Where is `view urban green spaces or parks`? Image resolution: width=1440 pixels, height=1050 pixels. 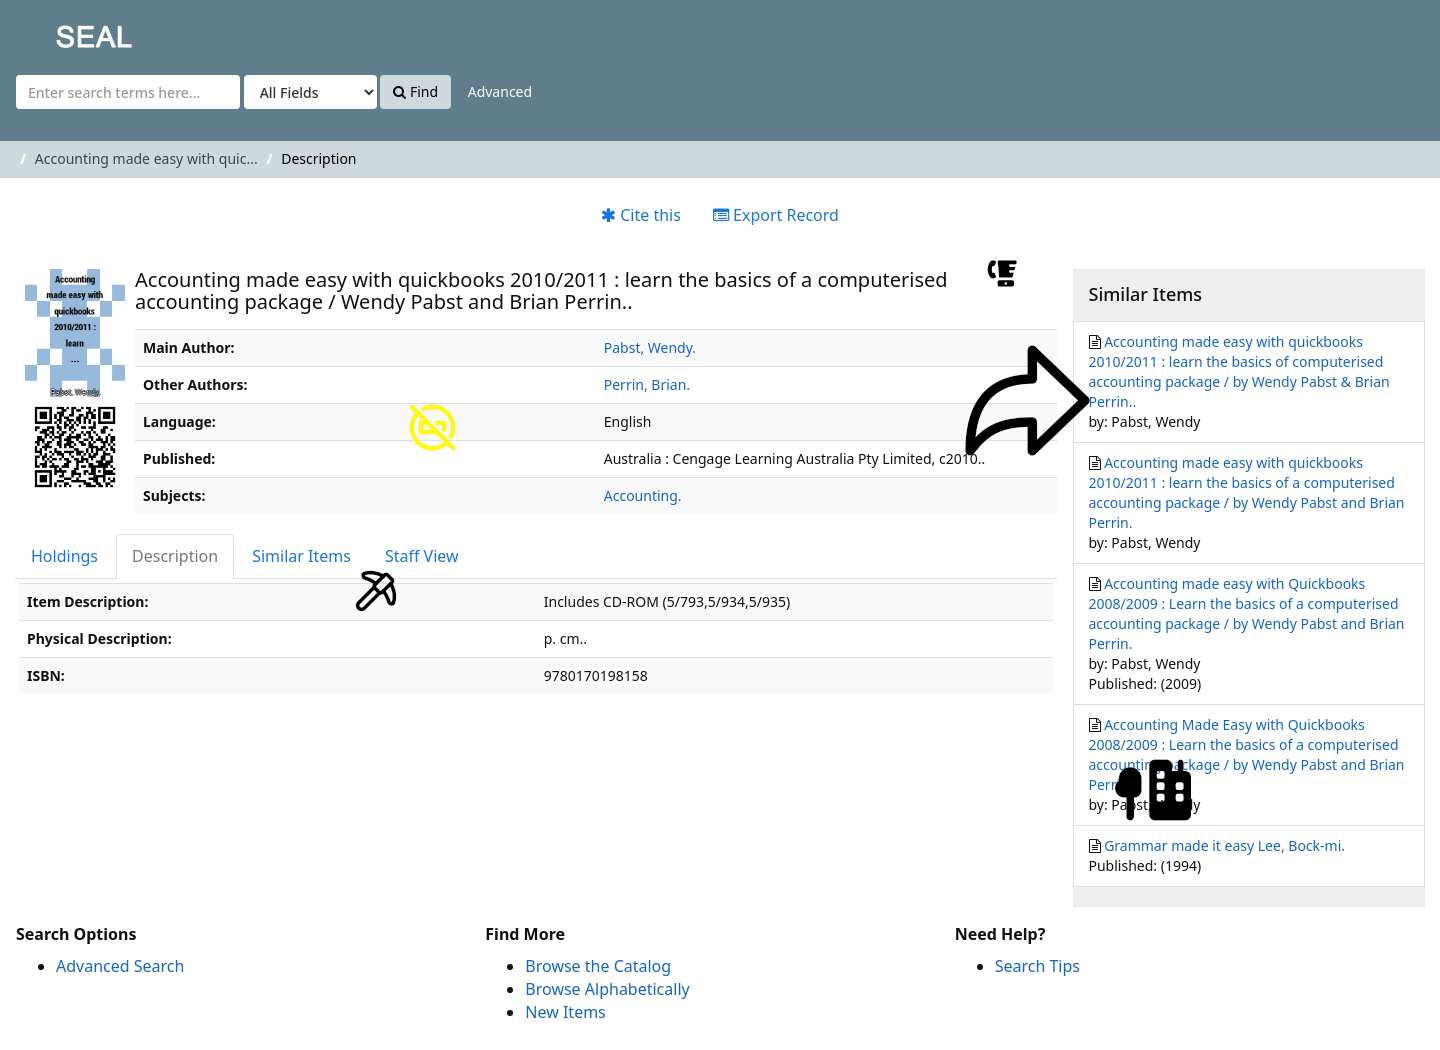 view urban green spaces or parks is located at coordinates (1153, 790).